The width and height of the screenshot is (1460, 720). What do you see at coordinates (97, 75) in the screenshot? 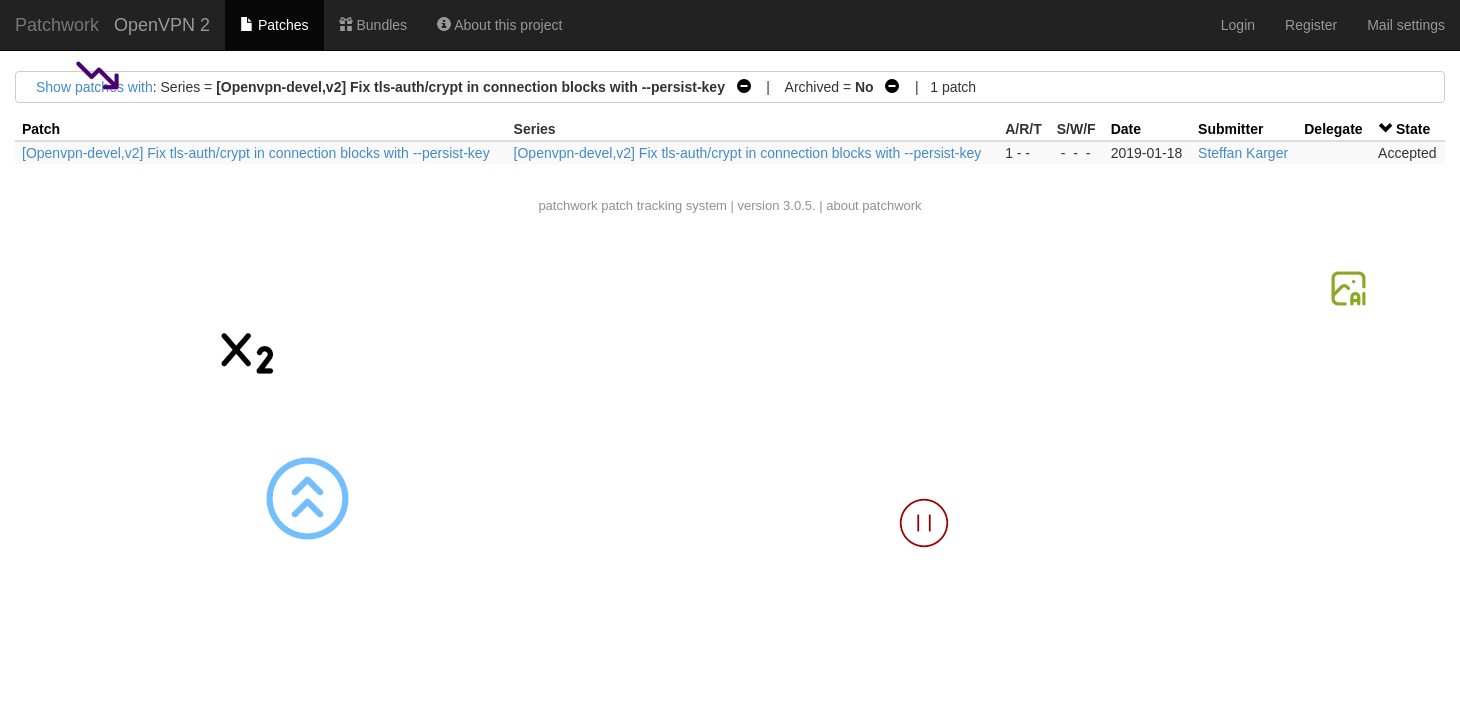
I see `indicates a declining trend or decrease in value` at bounding box center [97, 75].